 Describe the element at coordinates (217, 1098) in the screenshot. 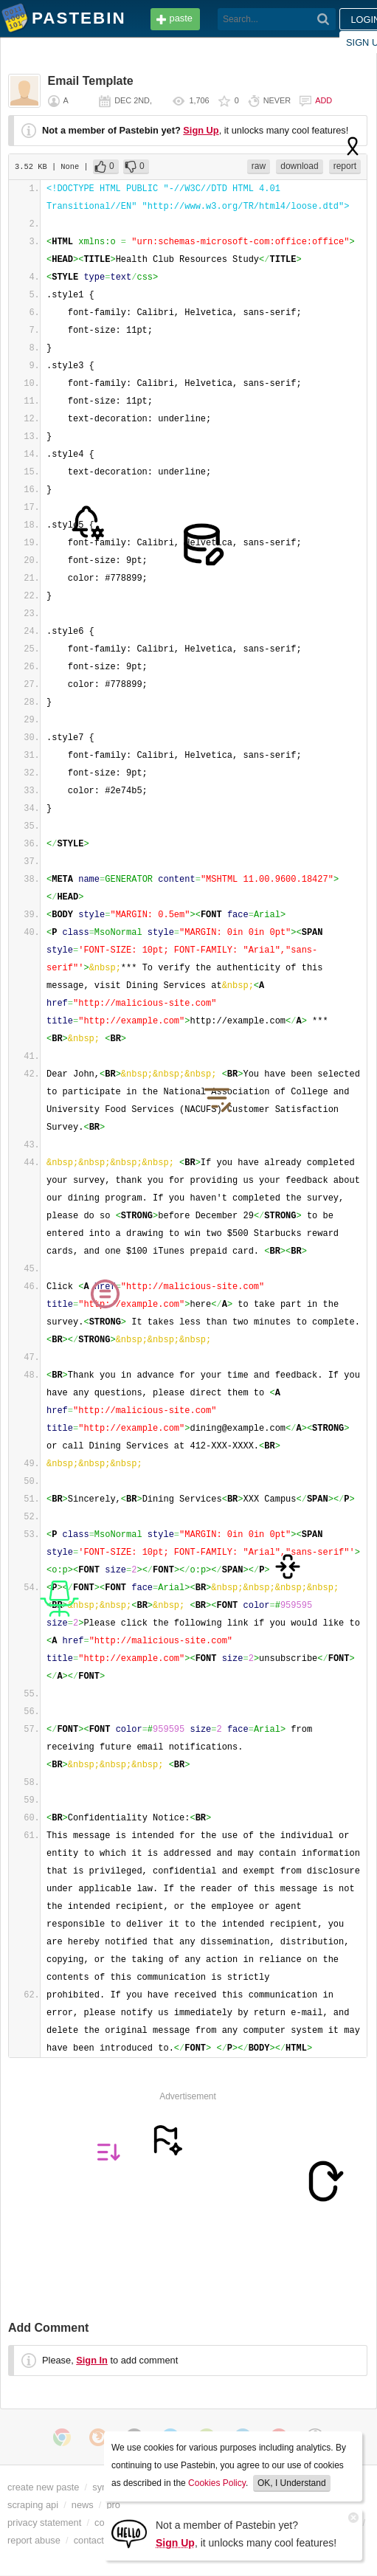

I see `filter items by discount or sale price` at that location.